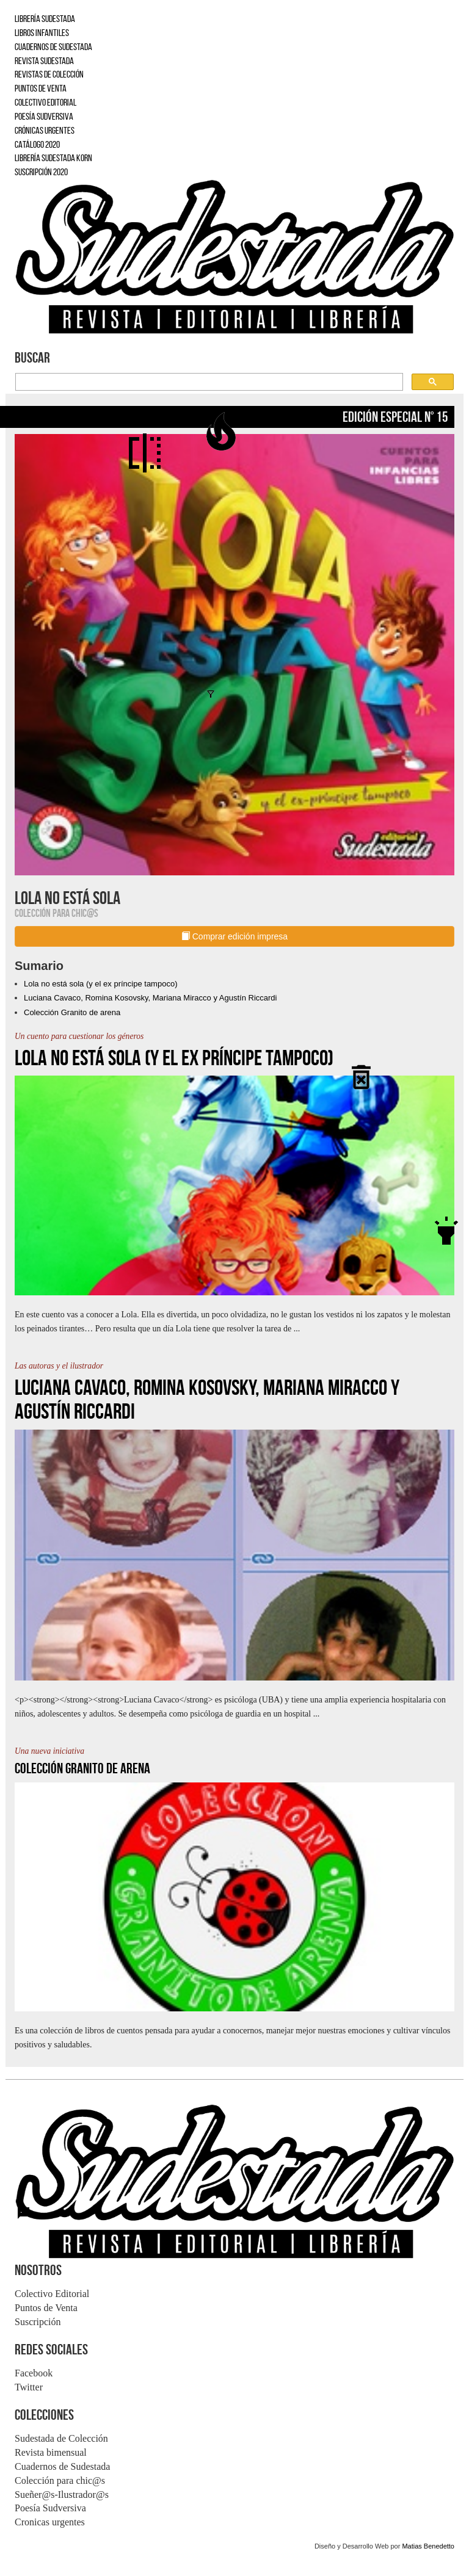 This screenshot has height=2576, width=469. Describe the element at coordinates (145, 453) in the screenshot. I see `flip image horizontally` at that location.